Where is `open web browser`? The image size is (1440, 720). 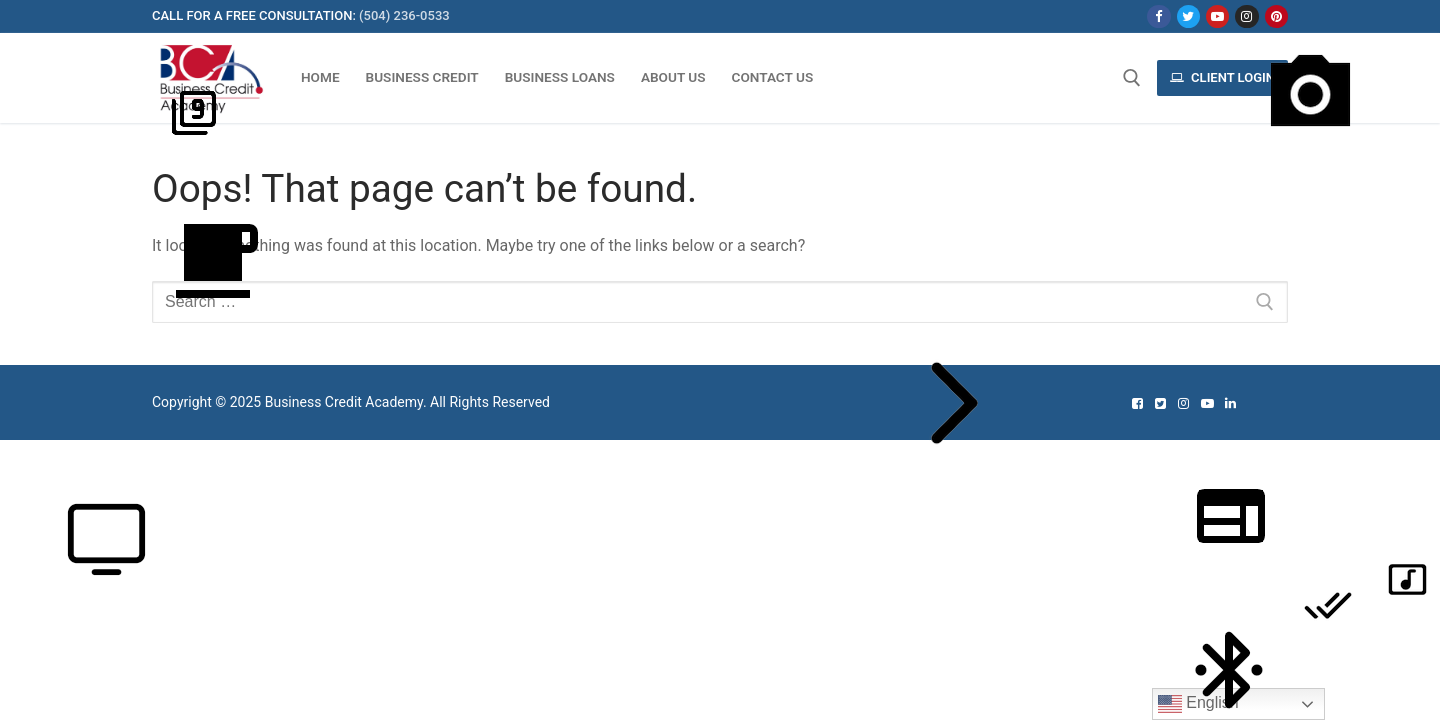 open web browser is located at coordinates (1231, 516).